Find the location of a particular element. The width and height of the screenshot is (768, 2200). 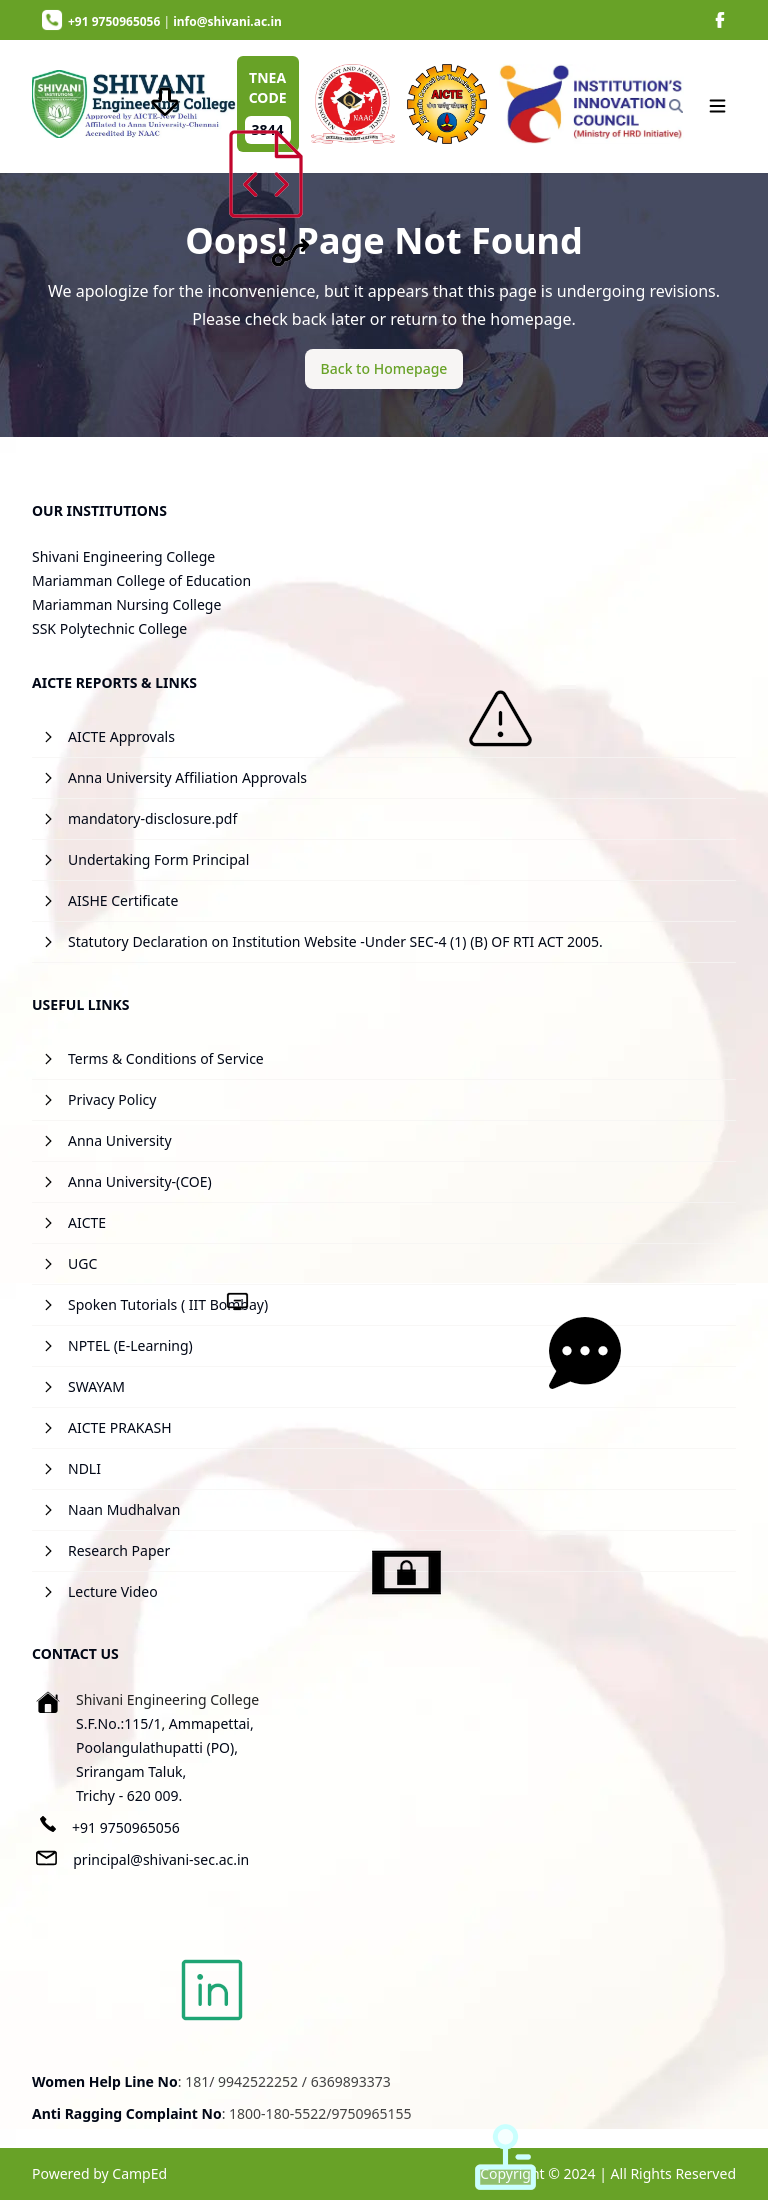

indicates a warning or caution state is located at coordinates (500, 719).